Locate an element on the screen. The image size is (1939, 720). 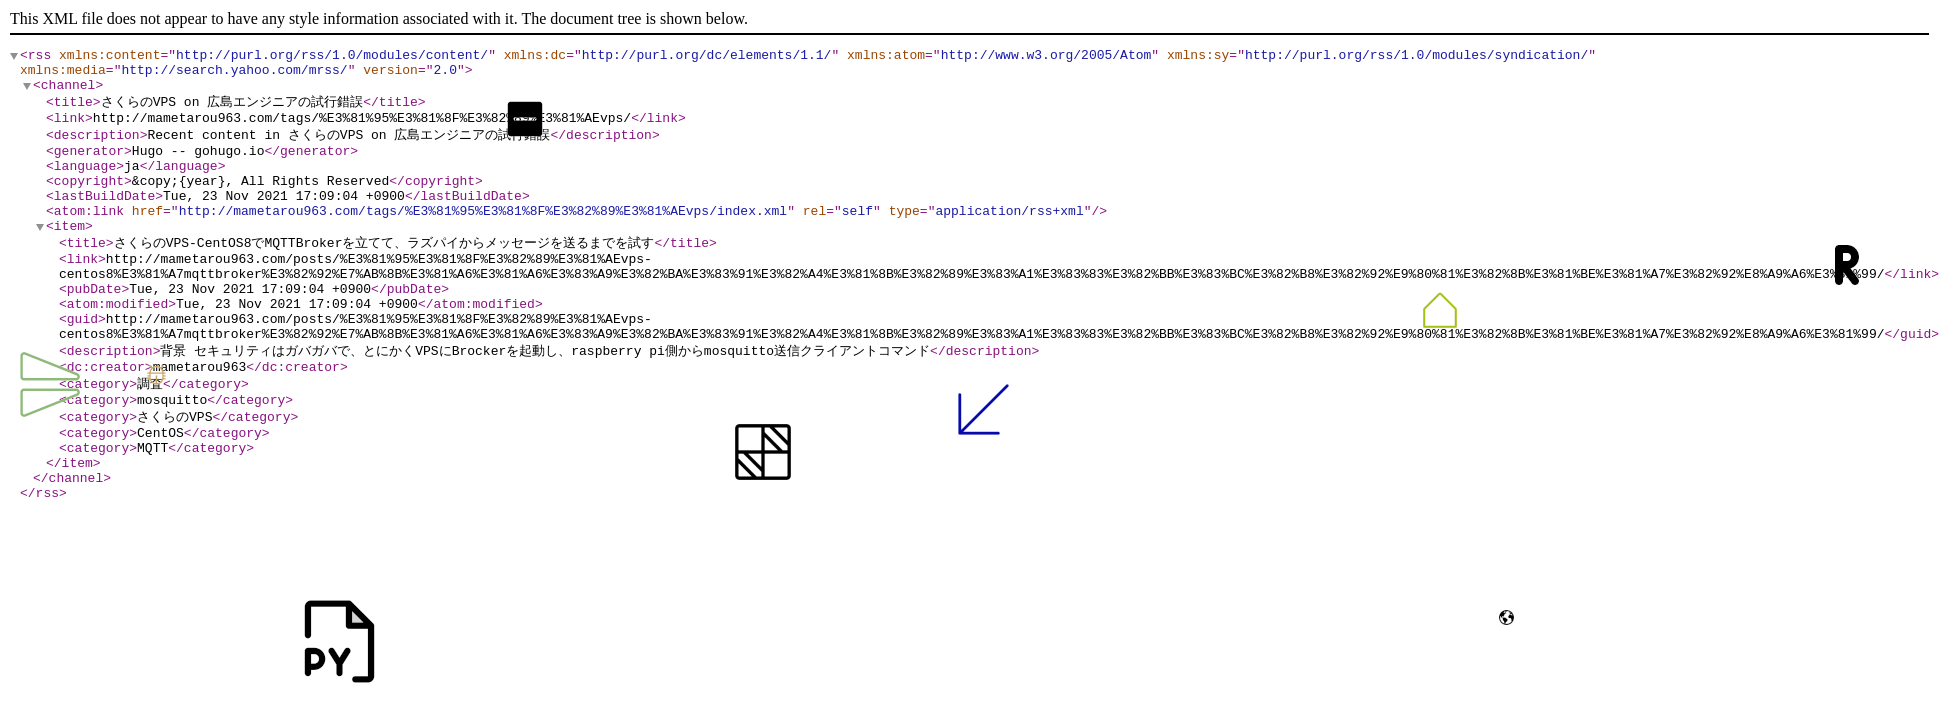
navigate to the bottom-left corner is located at coordinates (983, 409).